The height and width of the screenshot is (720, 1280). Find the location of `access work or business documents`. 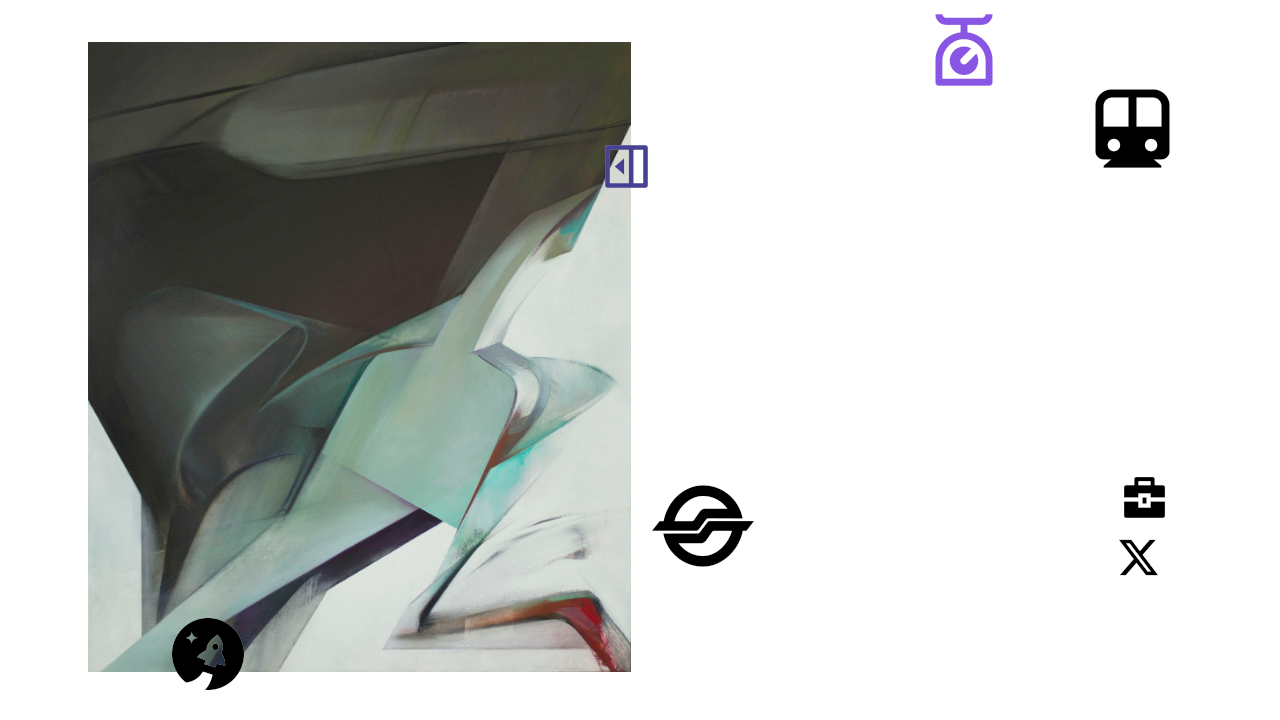

access work or business documents is located at coordinates (1144, 499).